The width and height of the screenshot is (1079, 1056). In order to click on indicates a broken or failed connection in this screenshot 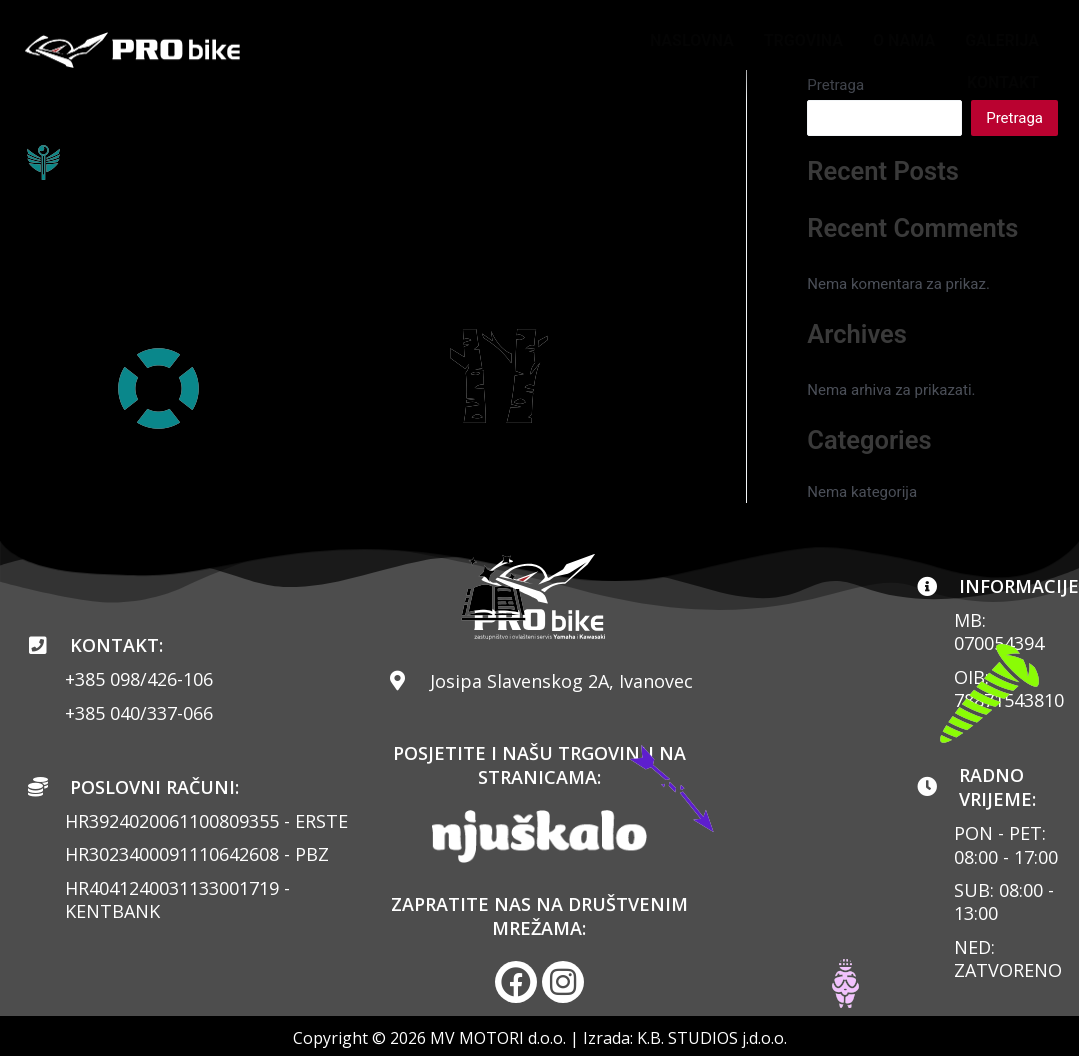, I will do `click(671, 788)`.